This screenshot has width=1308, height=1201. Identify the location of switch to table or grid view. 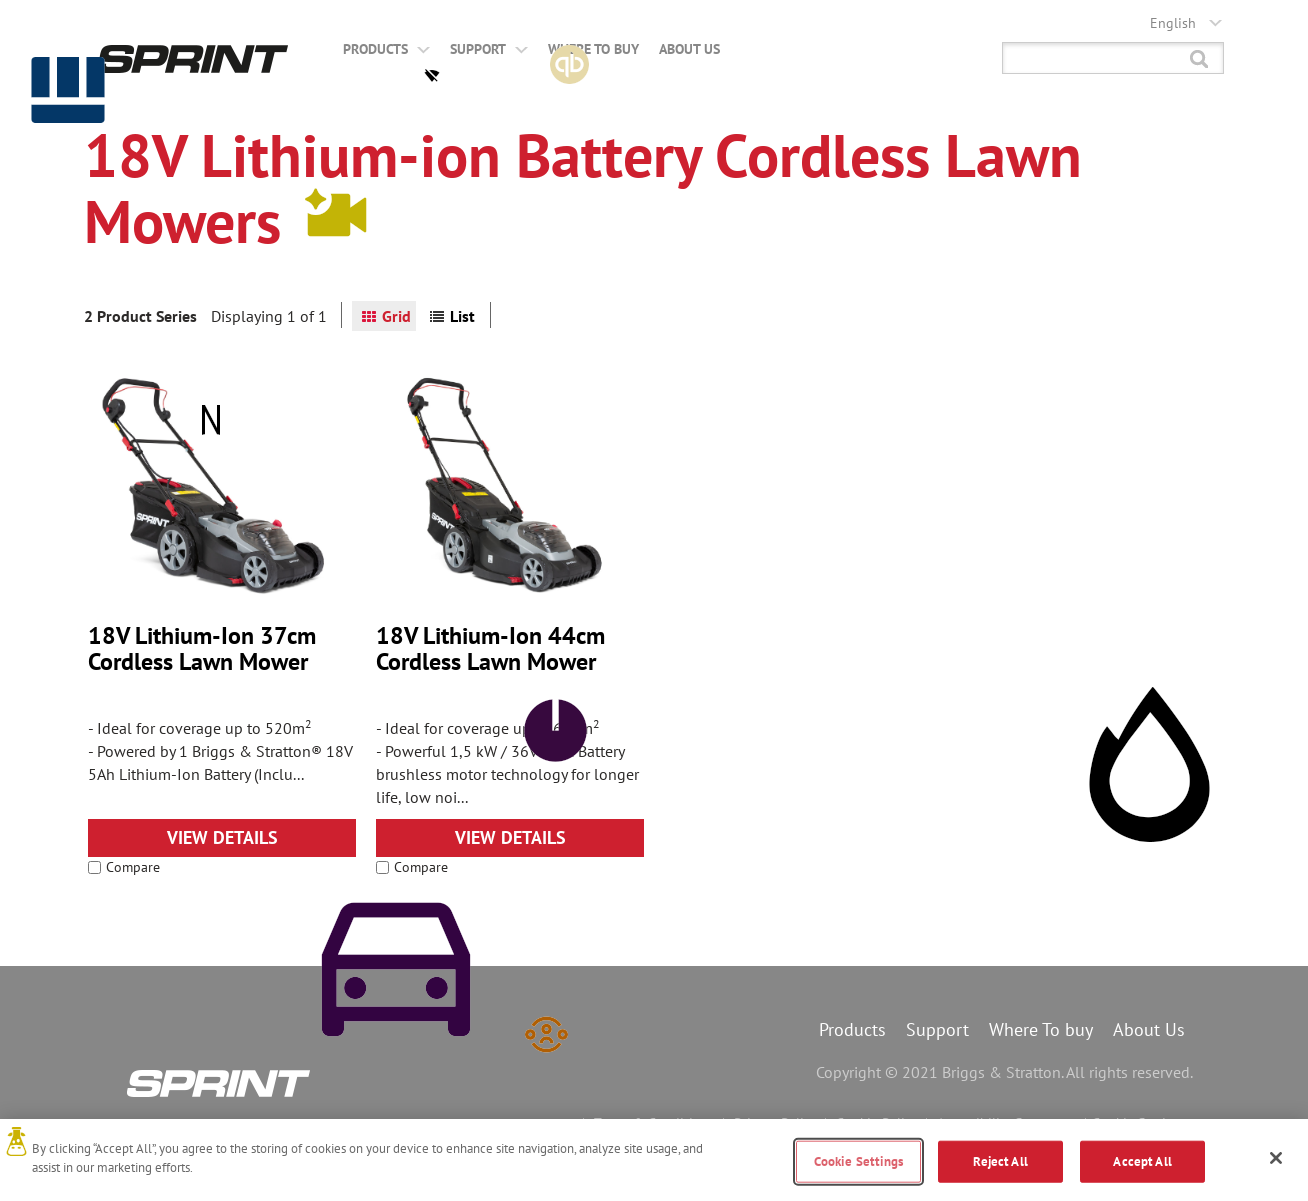
(68, 90).